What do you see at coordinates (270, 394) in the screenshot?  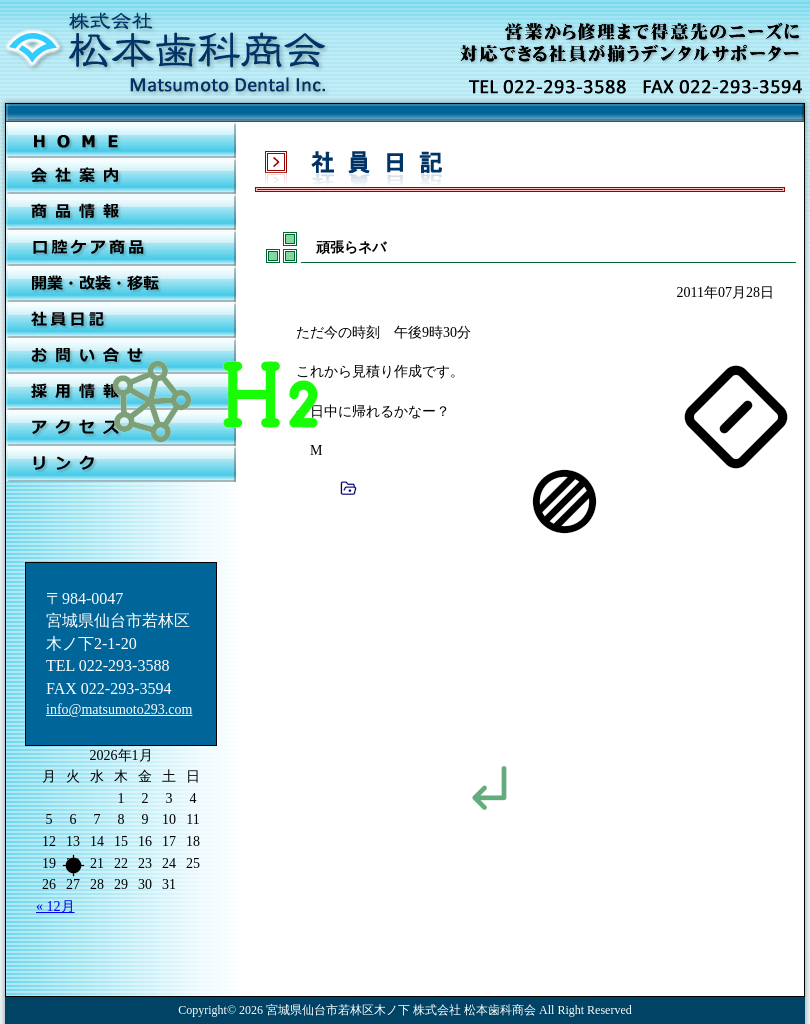 I see `format text as heading level 2` at bounding box center [270, 394].